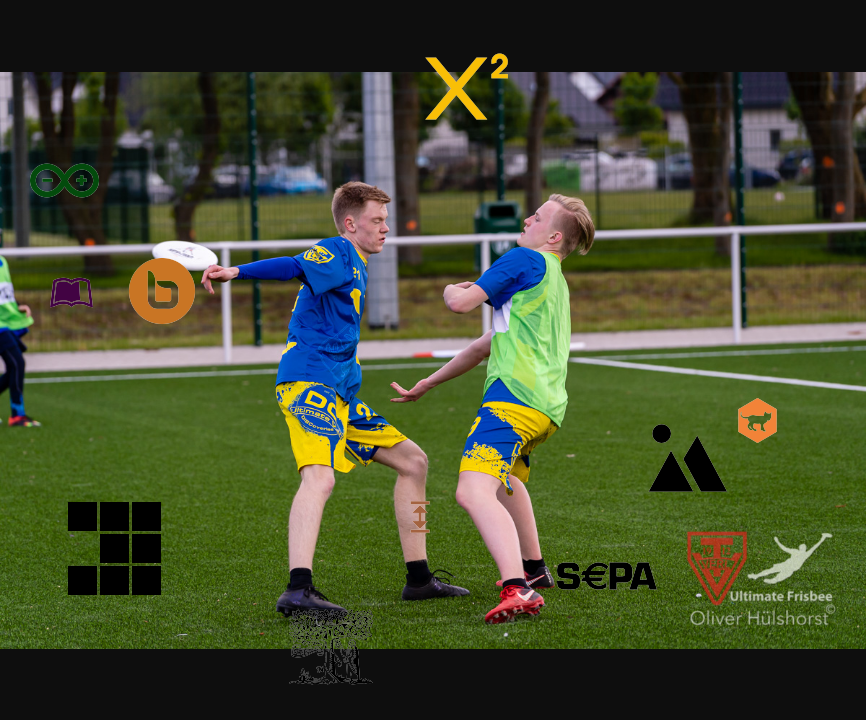 This screenshot has width=866, height=720. Describe the element at coordinates (607, 576) in the screenshot. I see `indicates SEPA payment method available` at that location.